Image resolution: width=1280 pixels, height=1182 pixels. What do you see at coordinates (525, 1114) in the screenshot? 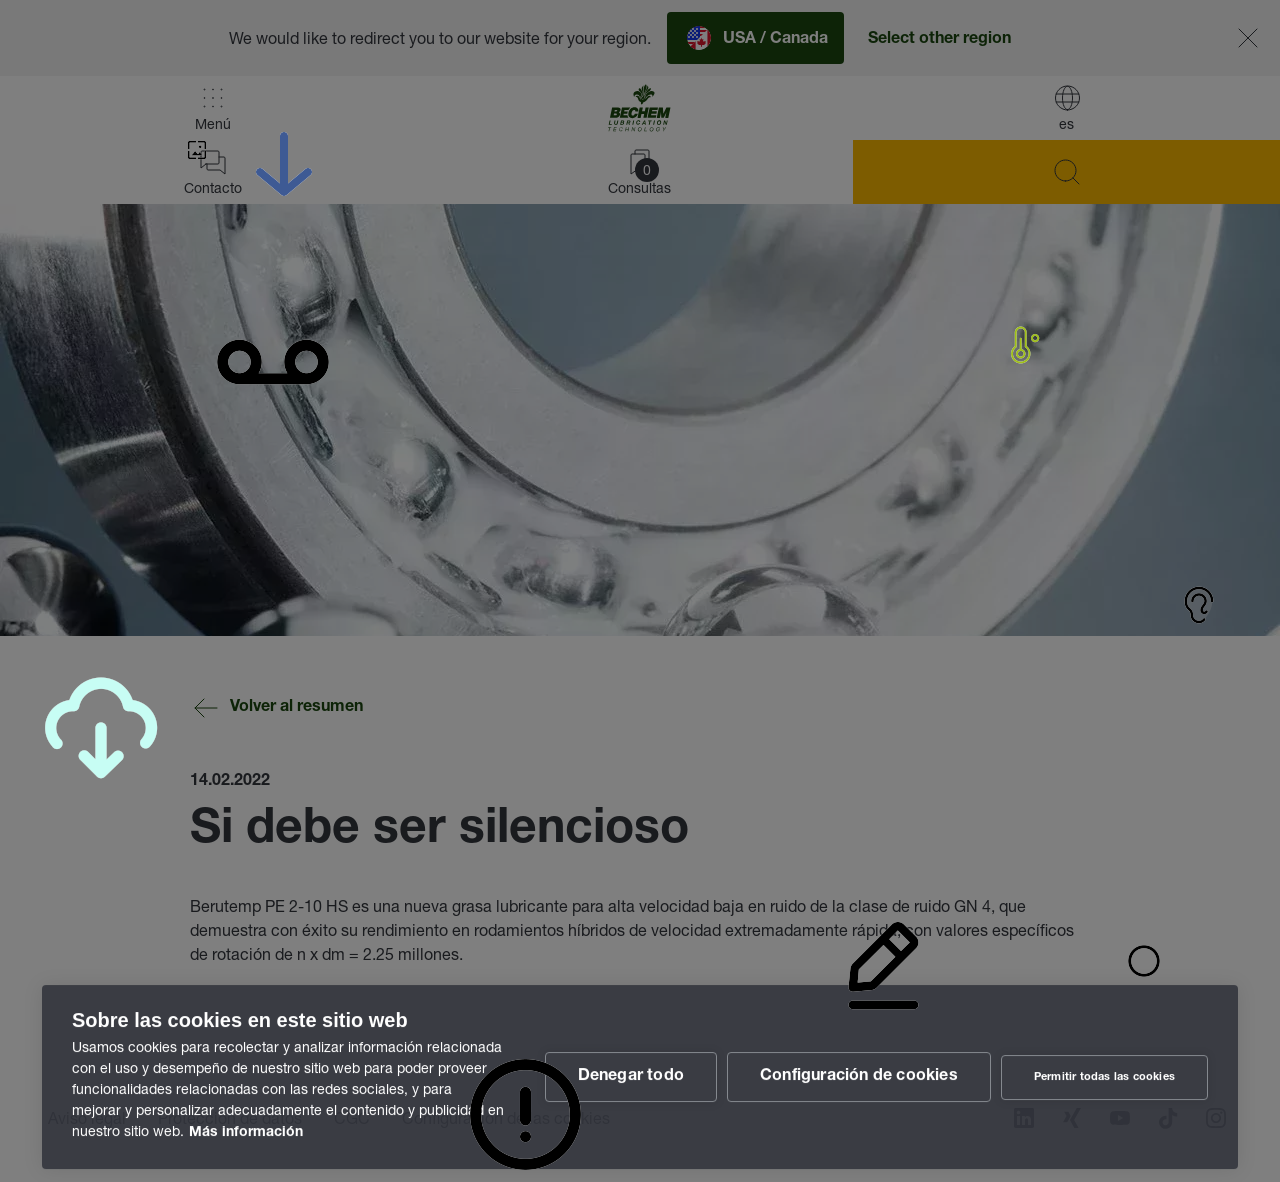
I see `indicates a warning or alert status` at bounding box center [525, 1114].